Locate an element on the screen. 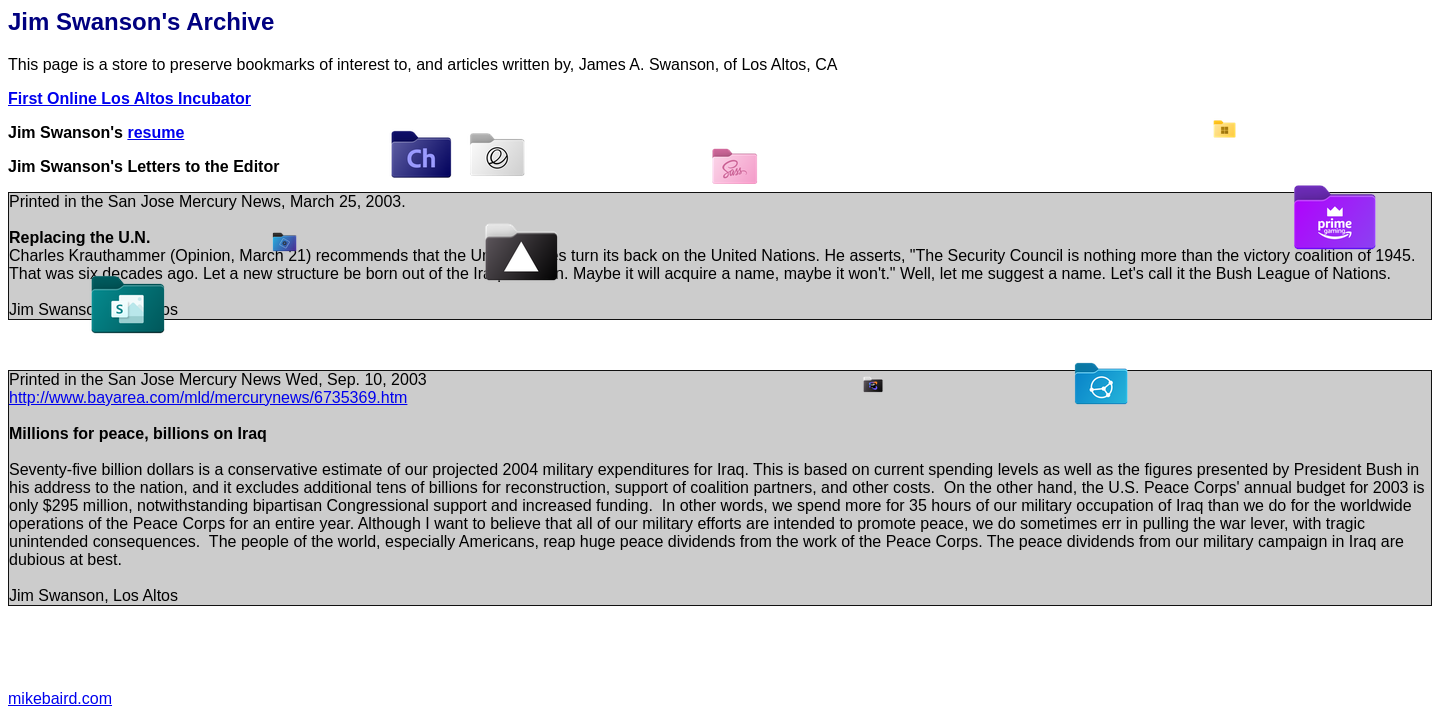 The image size is (1440, 724). open jetbrains upsource project folder is located at coordinates (873, 385).